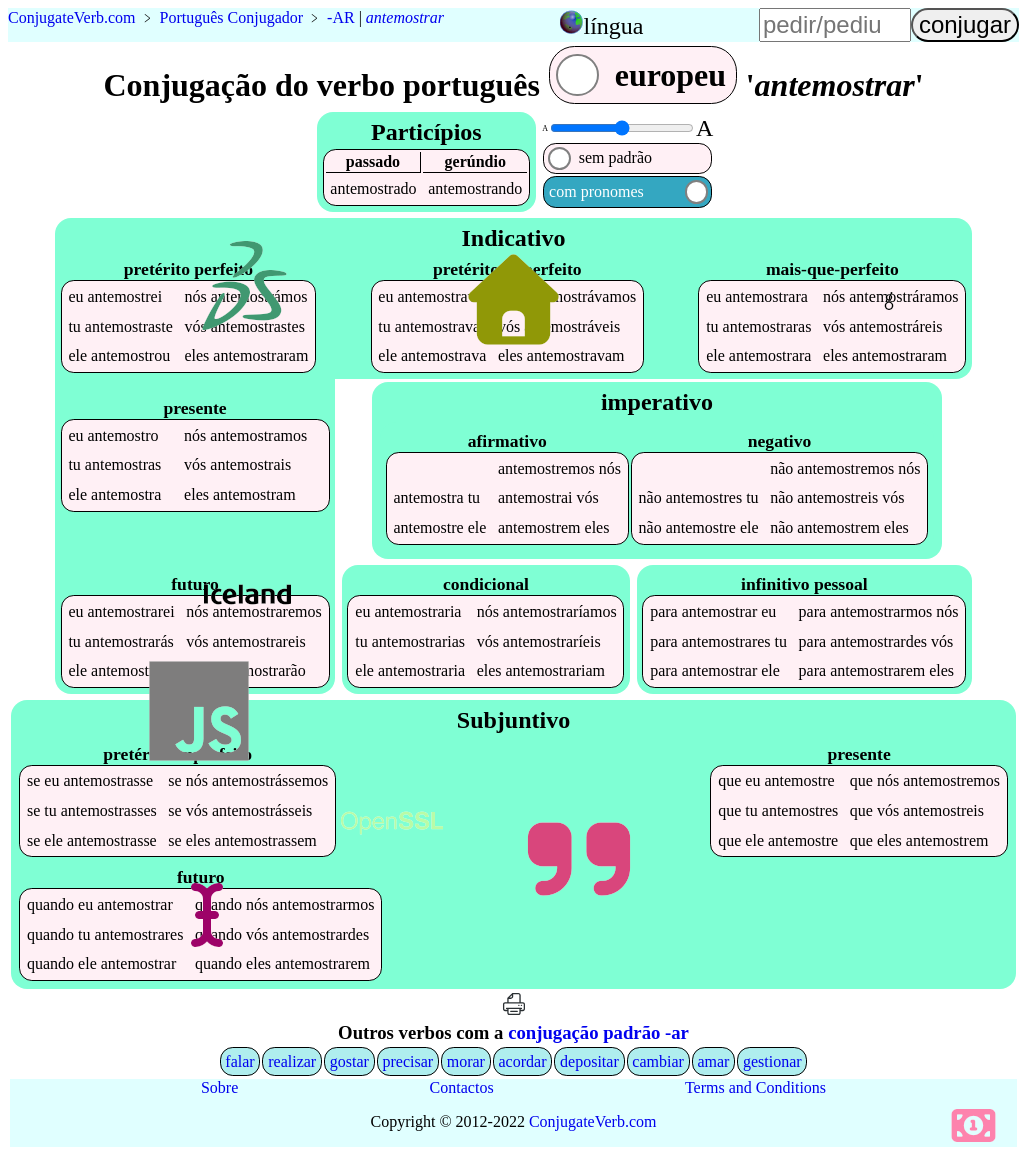  I want to click on javascript programming language logo, so click(199, 711).